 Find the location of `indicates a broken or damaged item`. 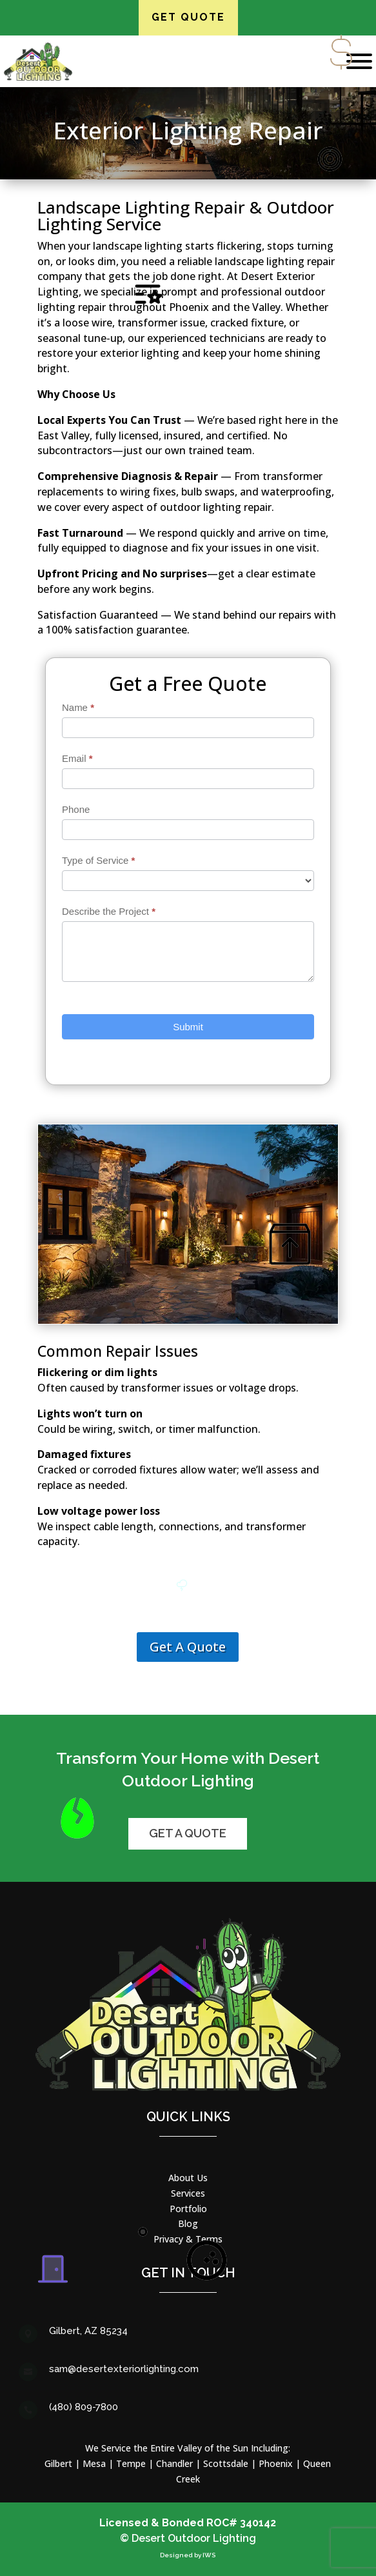

indicates a broken or damaged item is located at coordinates (77, 1818).